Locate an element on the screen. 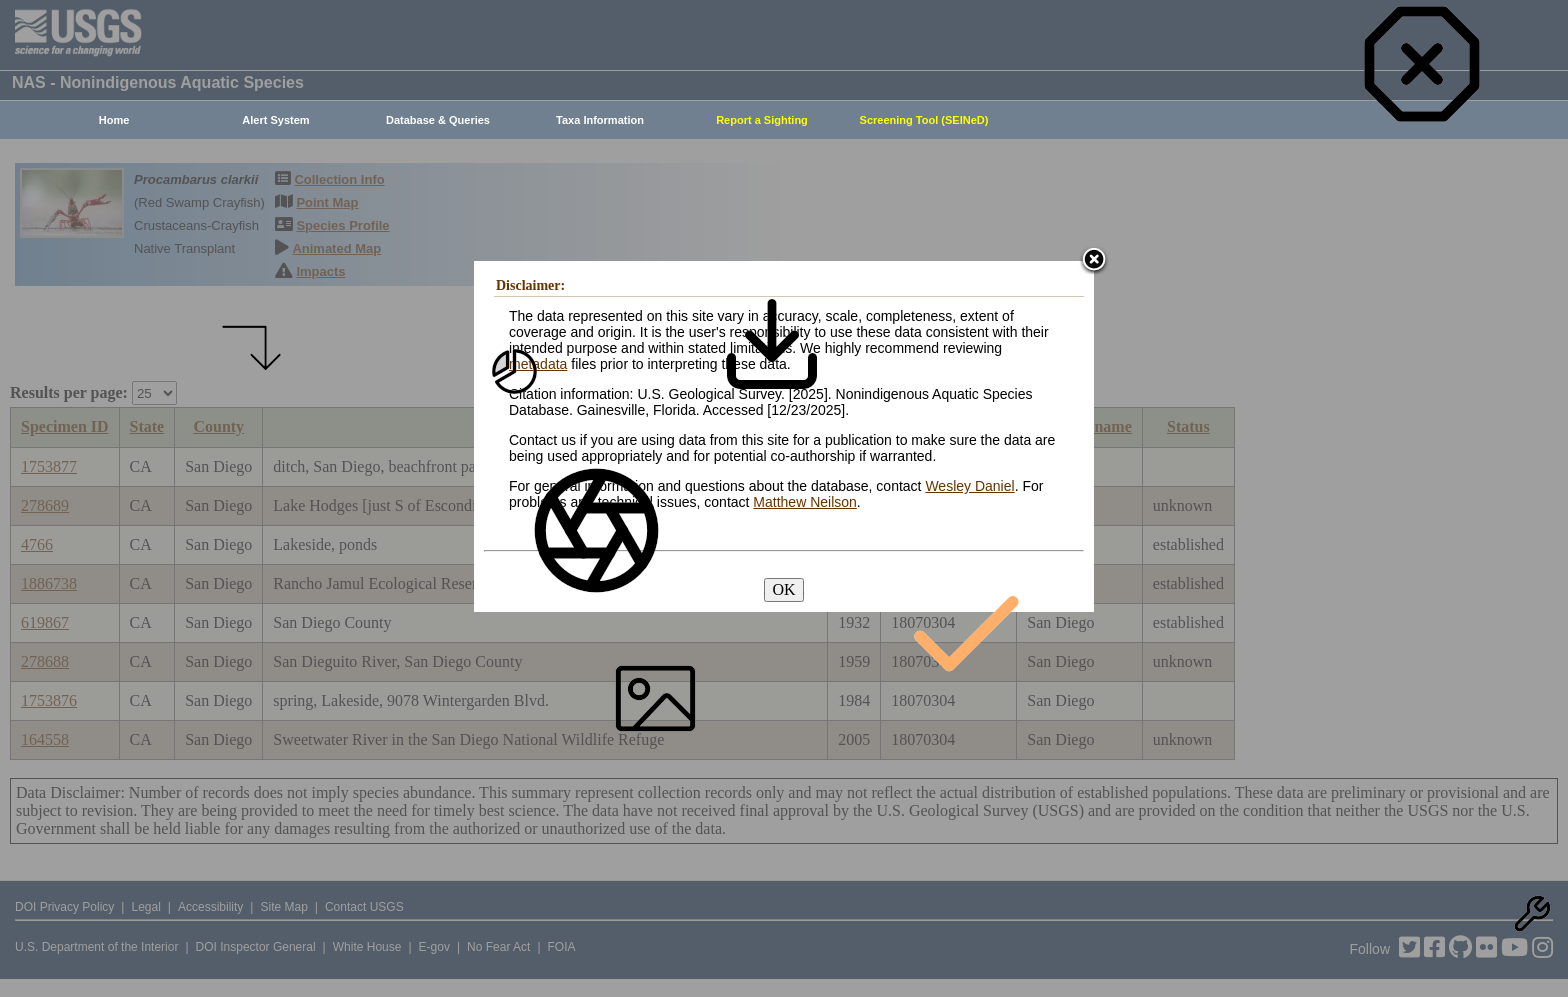  adjust camera aperture settings is located at coordinates (596, 530).